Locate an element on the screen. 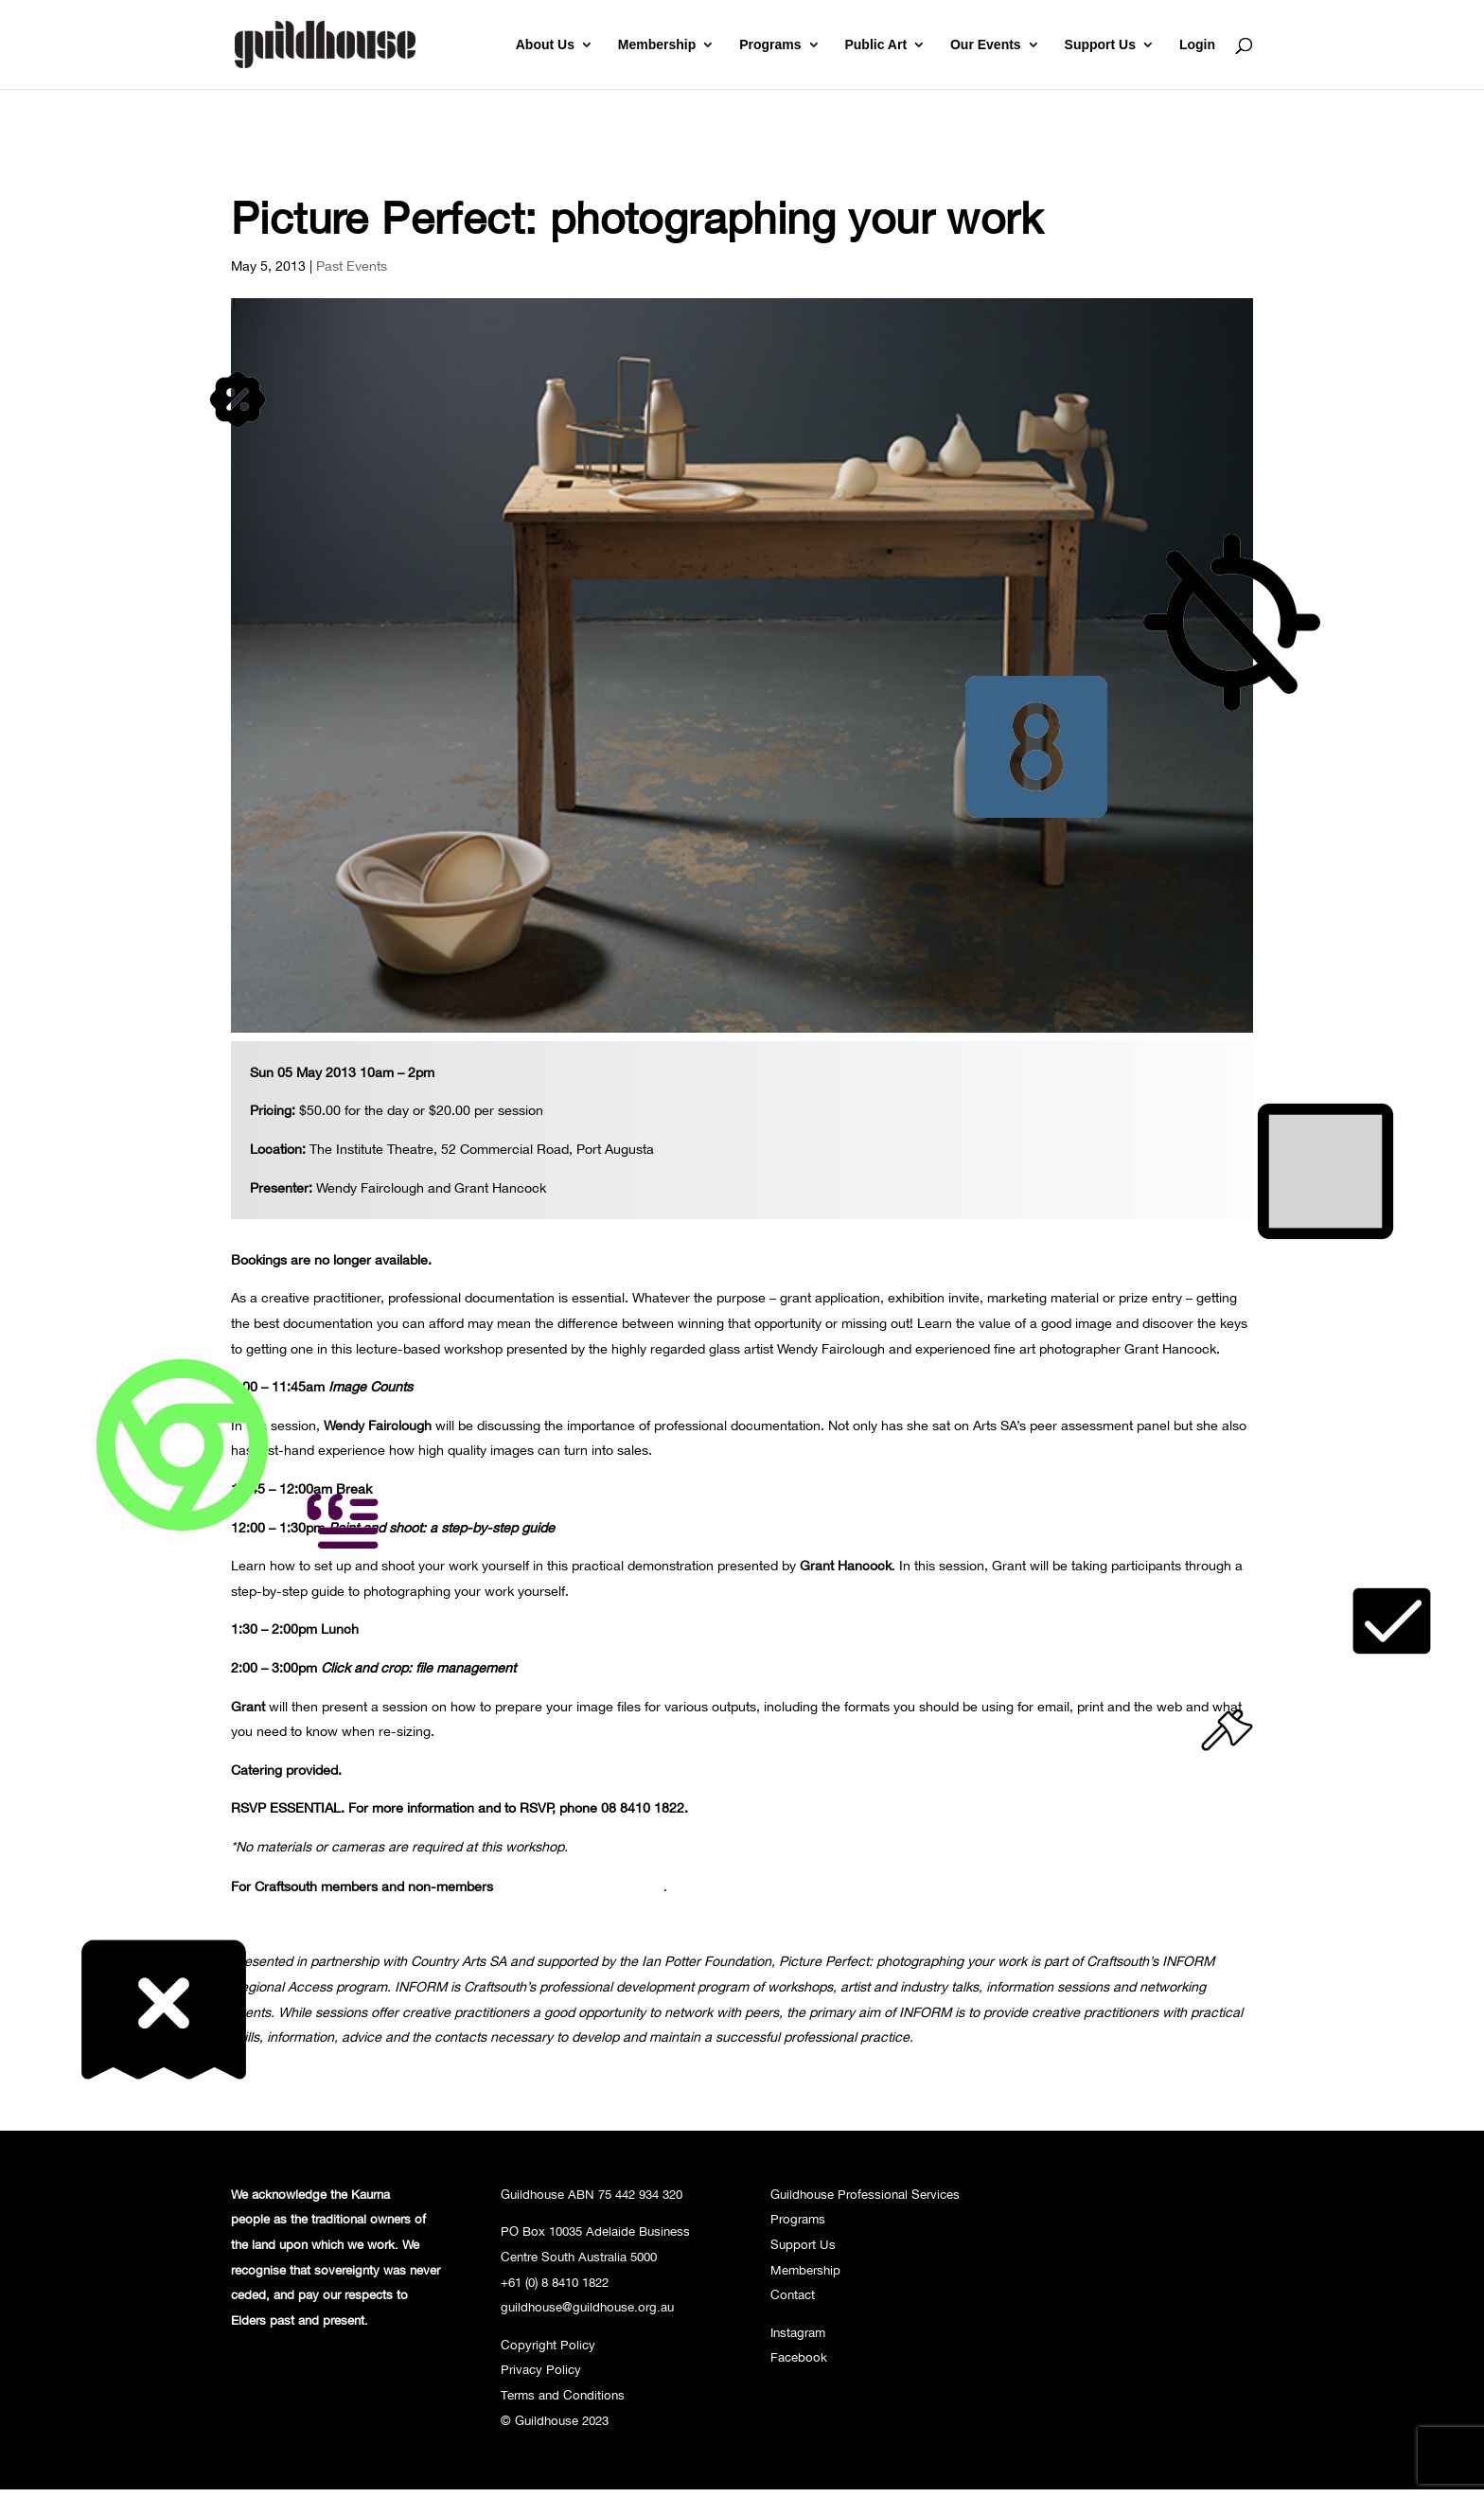  location services disabled is located at coordinates (1231, 622).